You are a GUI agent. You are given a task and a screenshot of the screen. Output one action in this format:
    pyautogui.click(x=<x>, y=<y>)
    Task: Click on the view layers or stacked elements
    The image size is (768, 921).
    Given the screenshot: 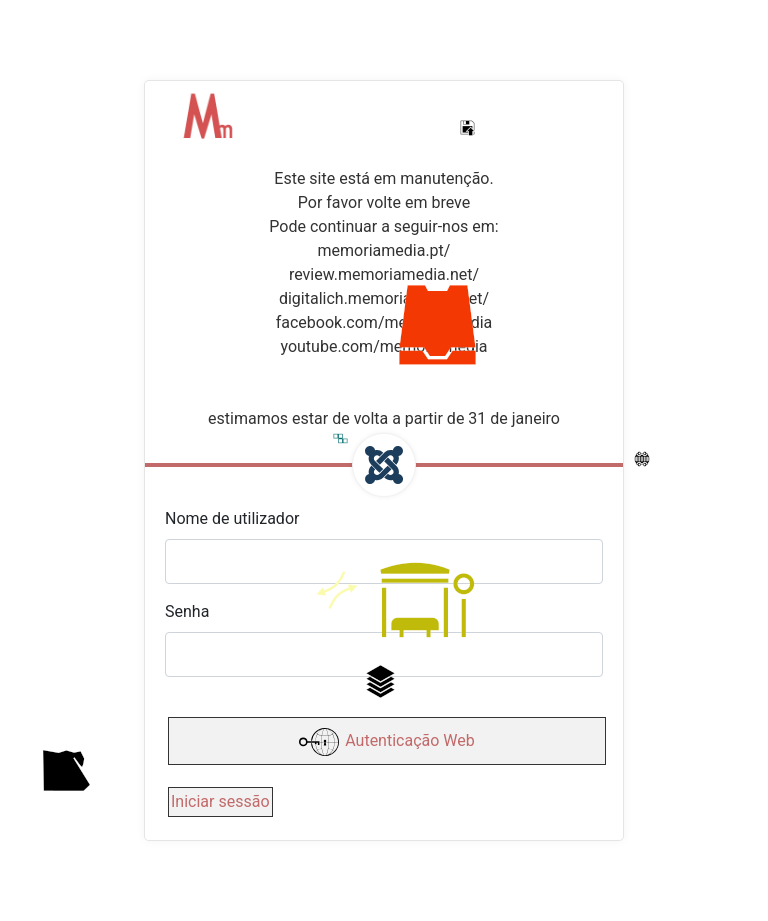 What is the action you would take?
    pyautogui.click(x=380, y=681)
    